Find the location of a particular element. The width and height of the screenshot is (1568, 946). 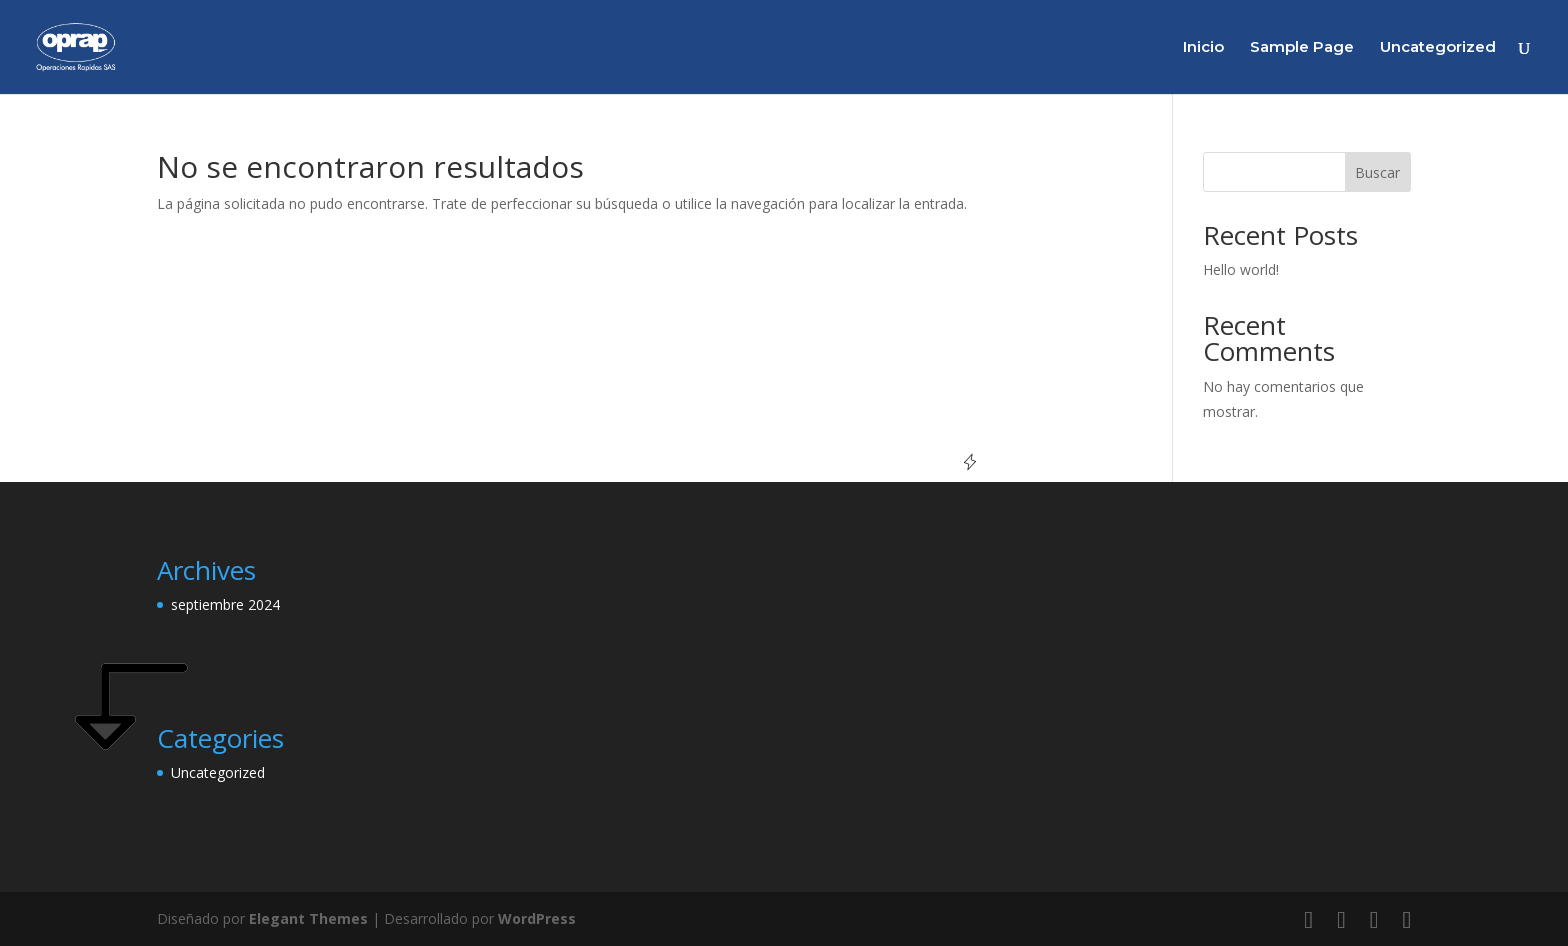

go back and down in navigation is located at coordinates (127, 698).